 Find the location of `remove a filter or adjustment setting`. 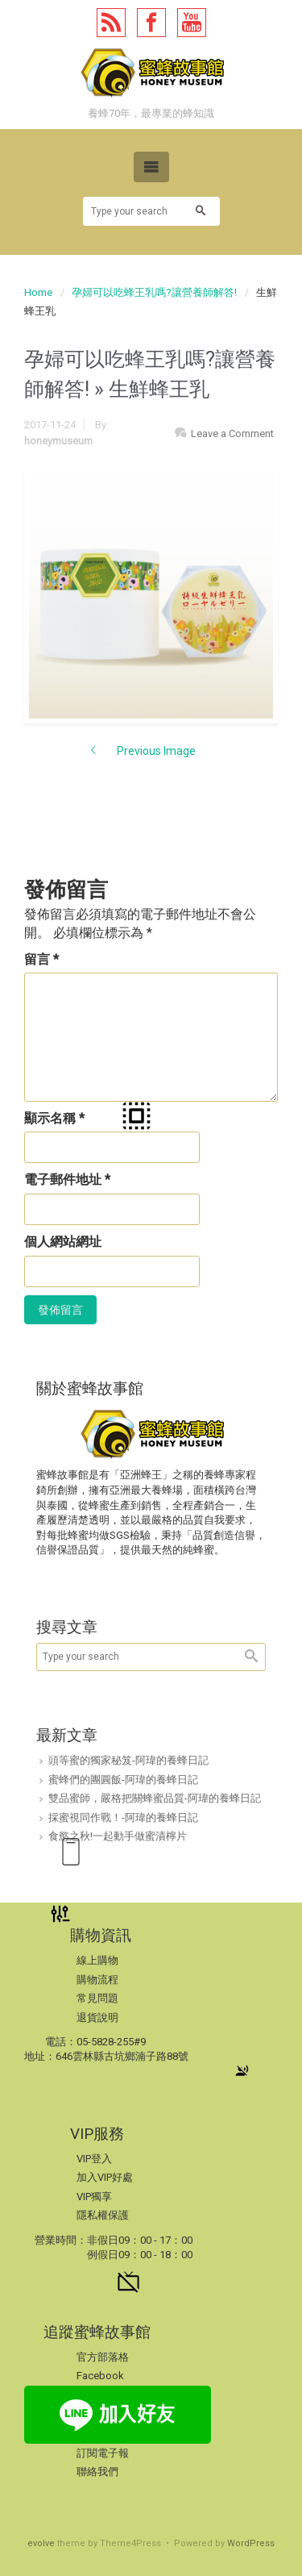

remove a filter or adjustment setting is located at coordinates (60, 1914).